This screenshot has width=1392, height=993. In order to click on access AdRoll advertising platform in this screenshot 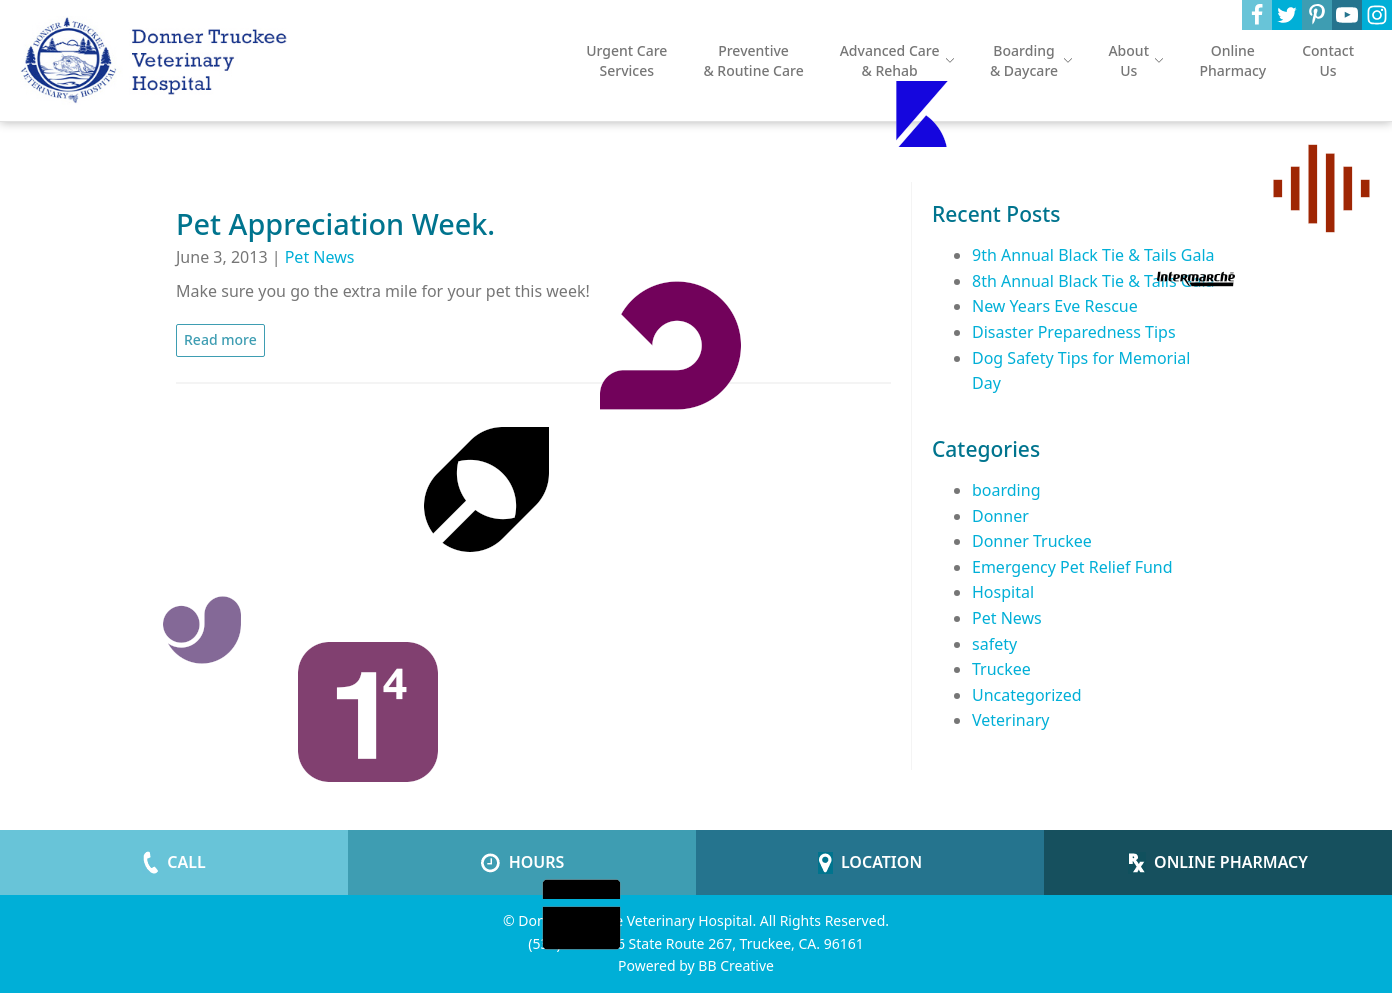, I will do `click(670, 345)`.